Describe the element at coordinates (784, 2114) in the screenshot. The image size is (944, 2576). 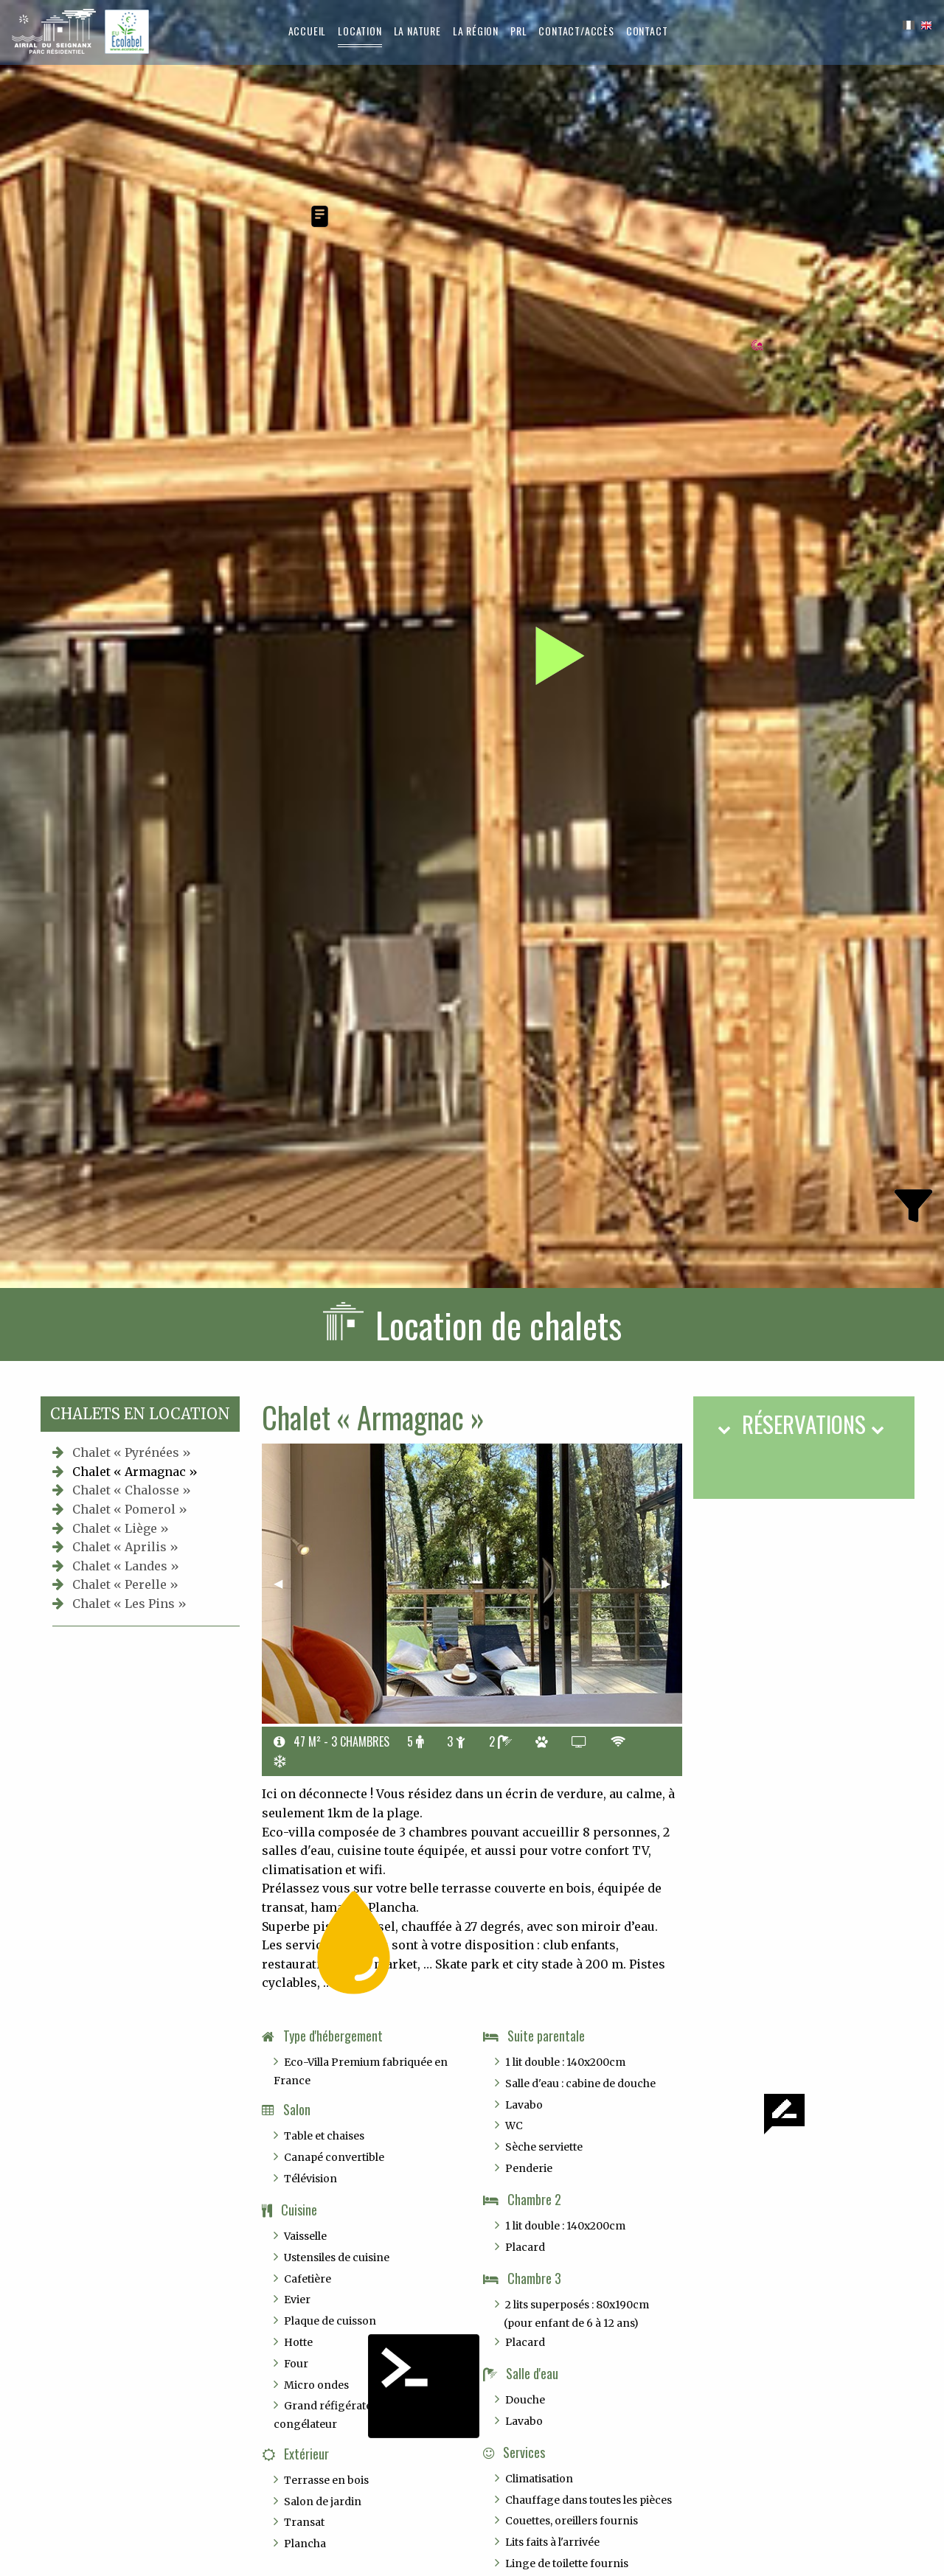
I see `write a review or rating` at that location.